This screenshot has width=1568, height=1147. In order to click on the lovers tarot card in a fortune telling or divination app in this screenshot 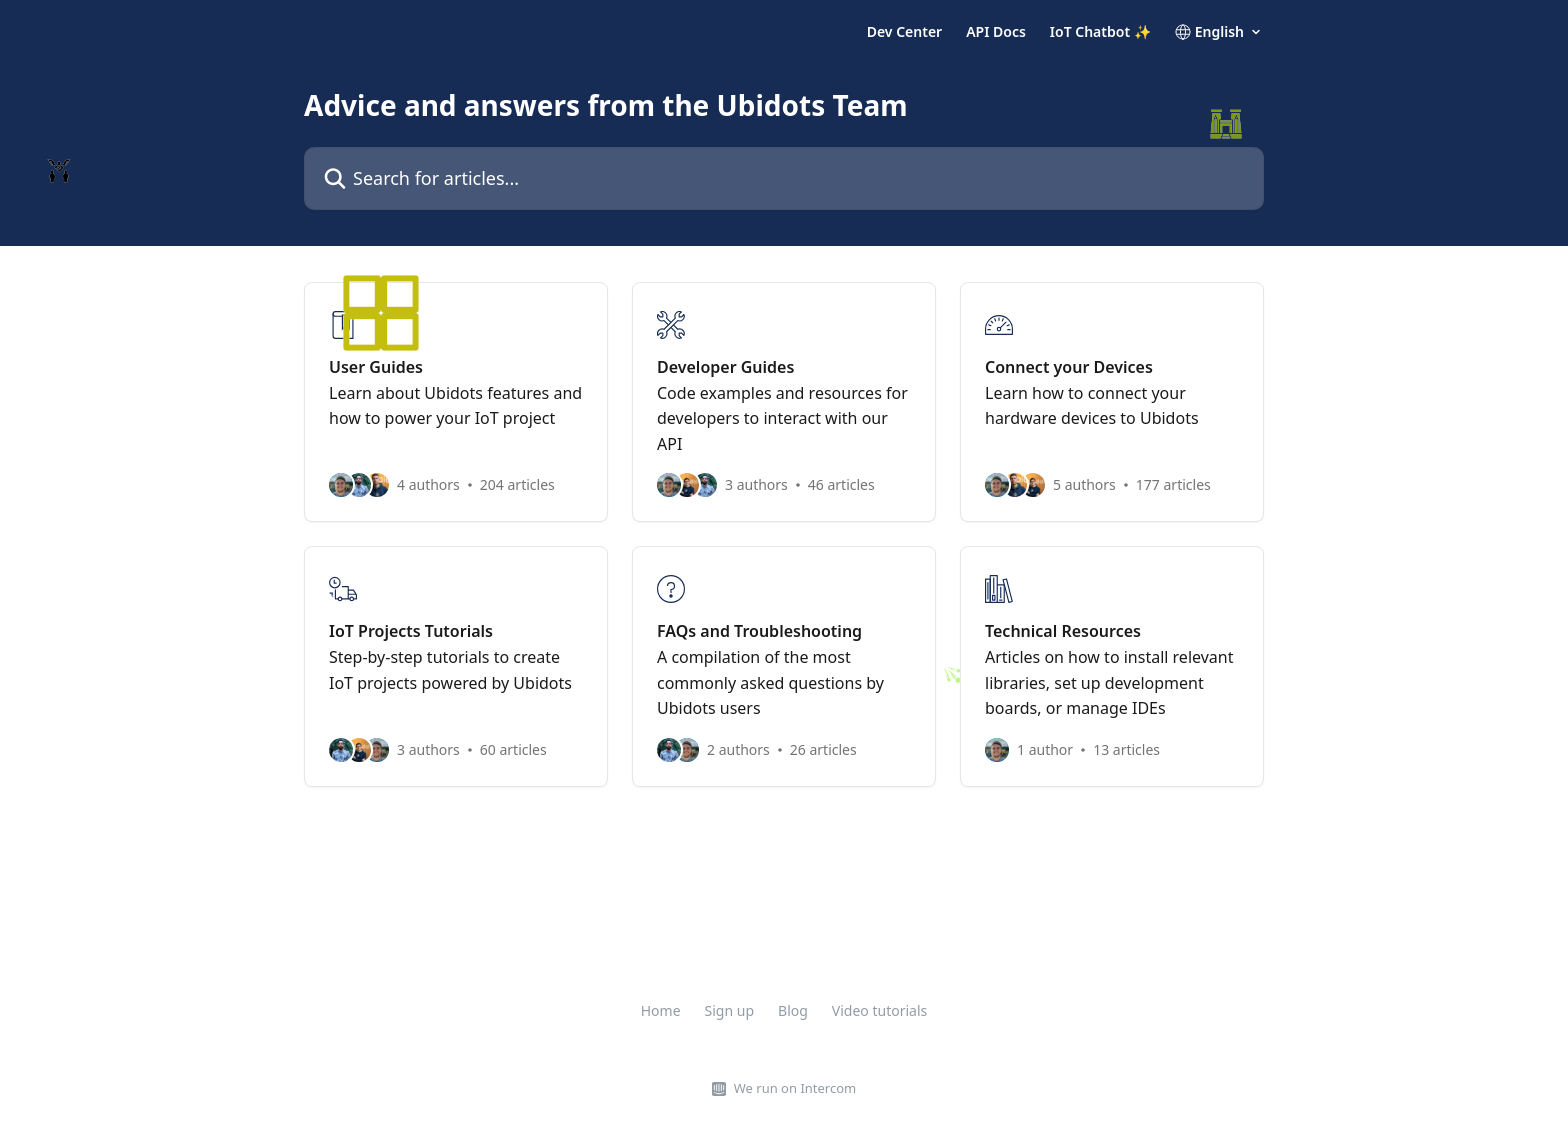, I will do `click(59, 171)`.